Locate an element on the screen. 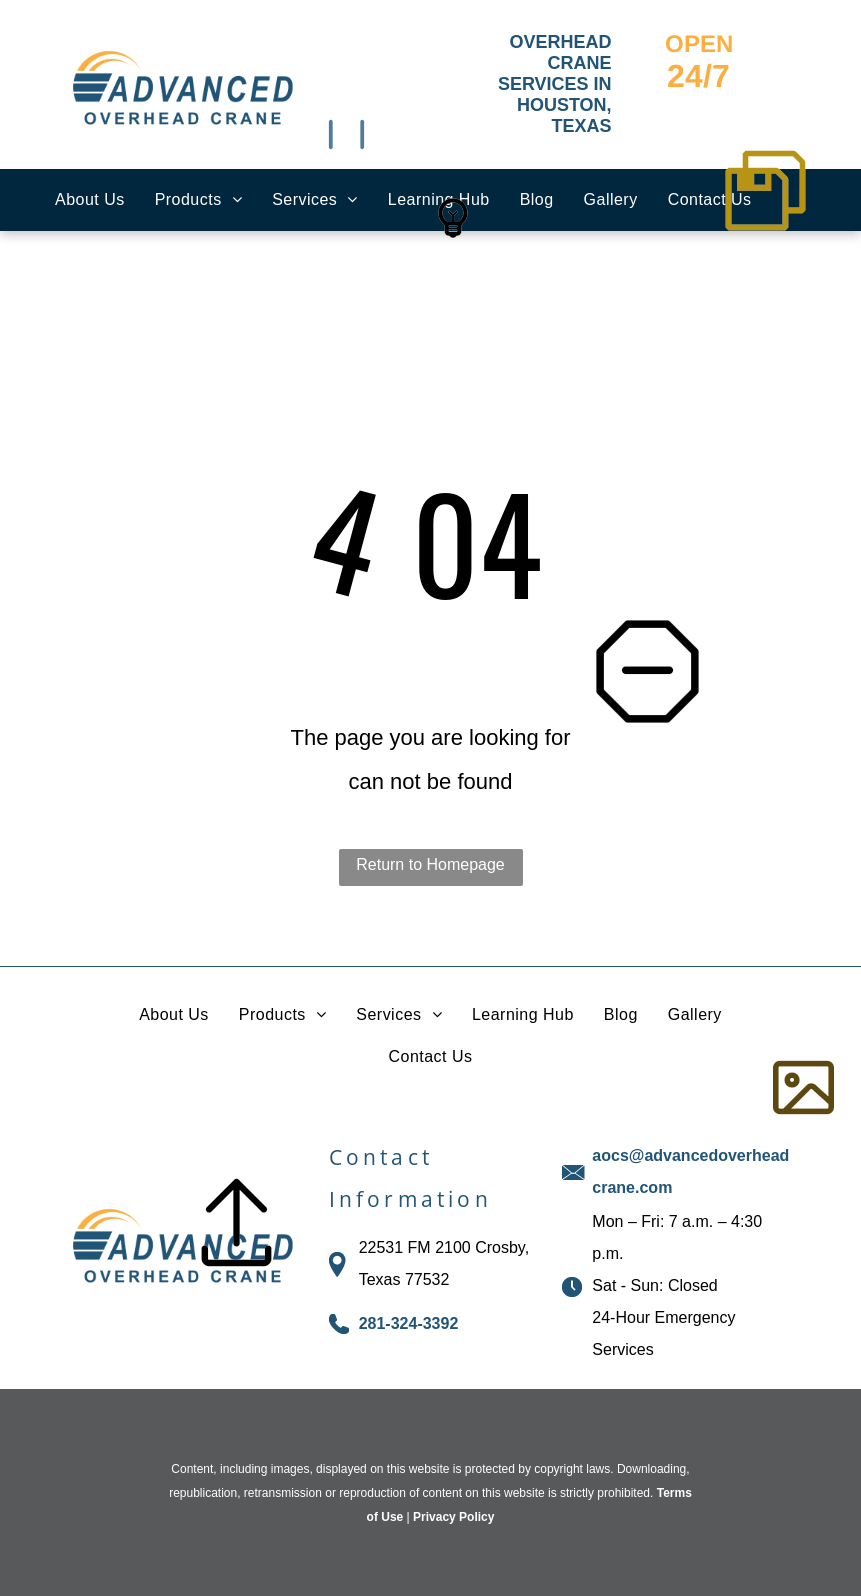  view or open an image file is located at coordinates (803, 1087).